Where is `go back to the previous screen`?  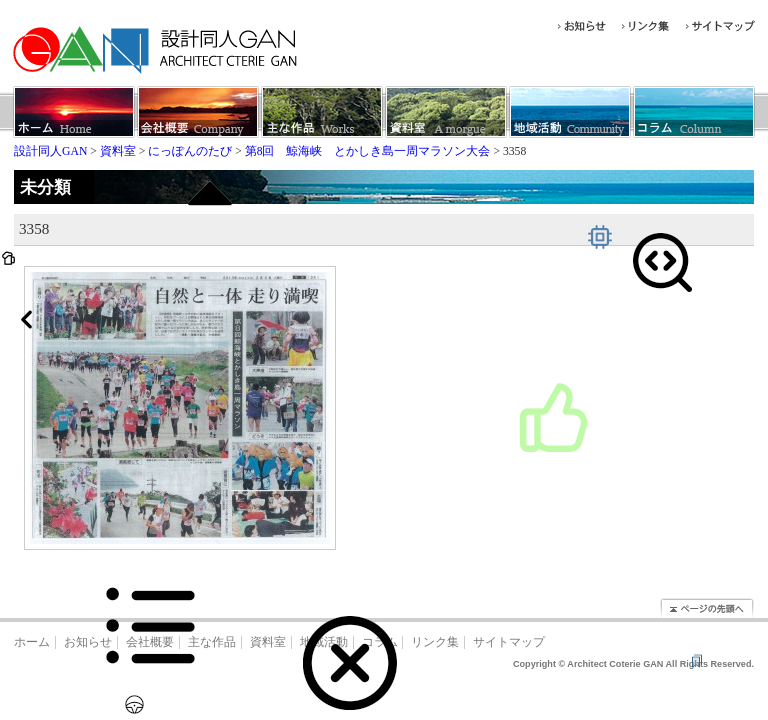
go back to the previous screen is located at coordinates (26, 319).